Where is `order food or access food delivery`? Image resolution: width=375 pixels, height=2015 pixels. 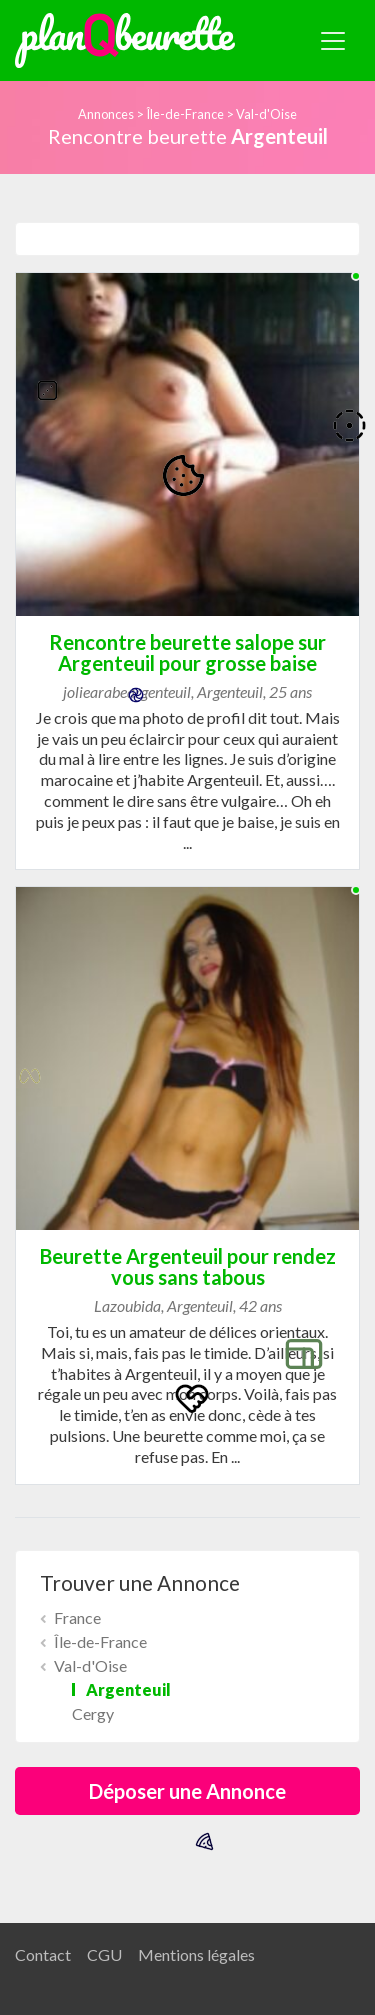 order food or access food delivery is located at coordinates (204, 1841).